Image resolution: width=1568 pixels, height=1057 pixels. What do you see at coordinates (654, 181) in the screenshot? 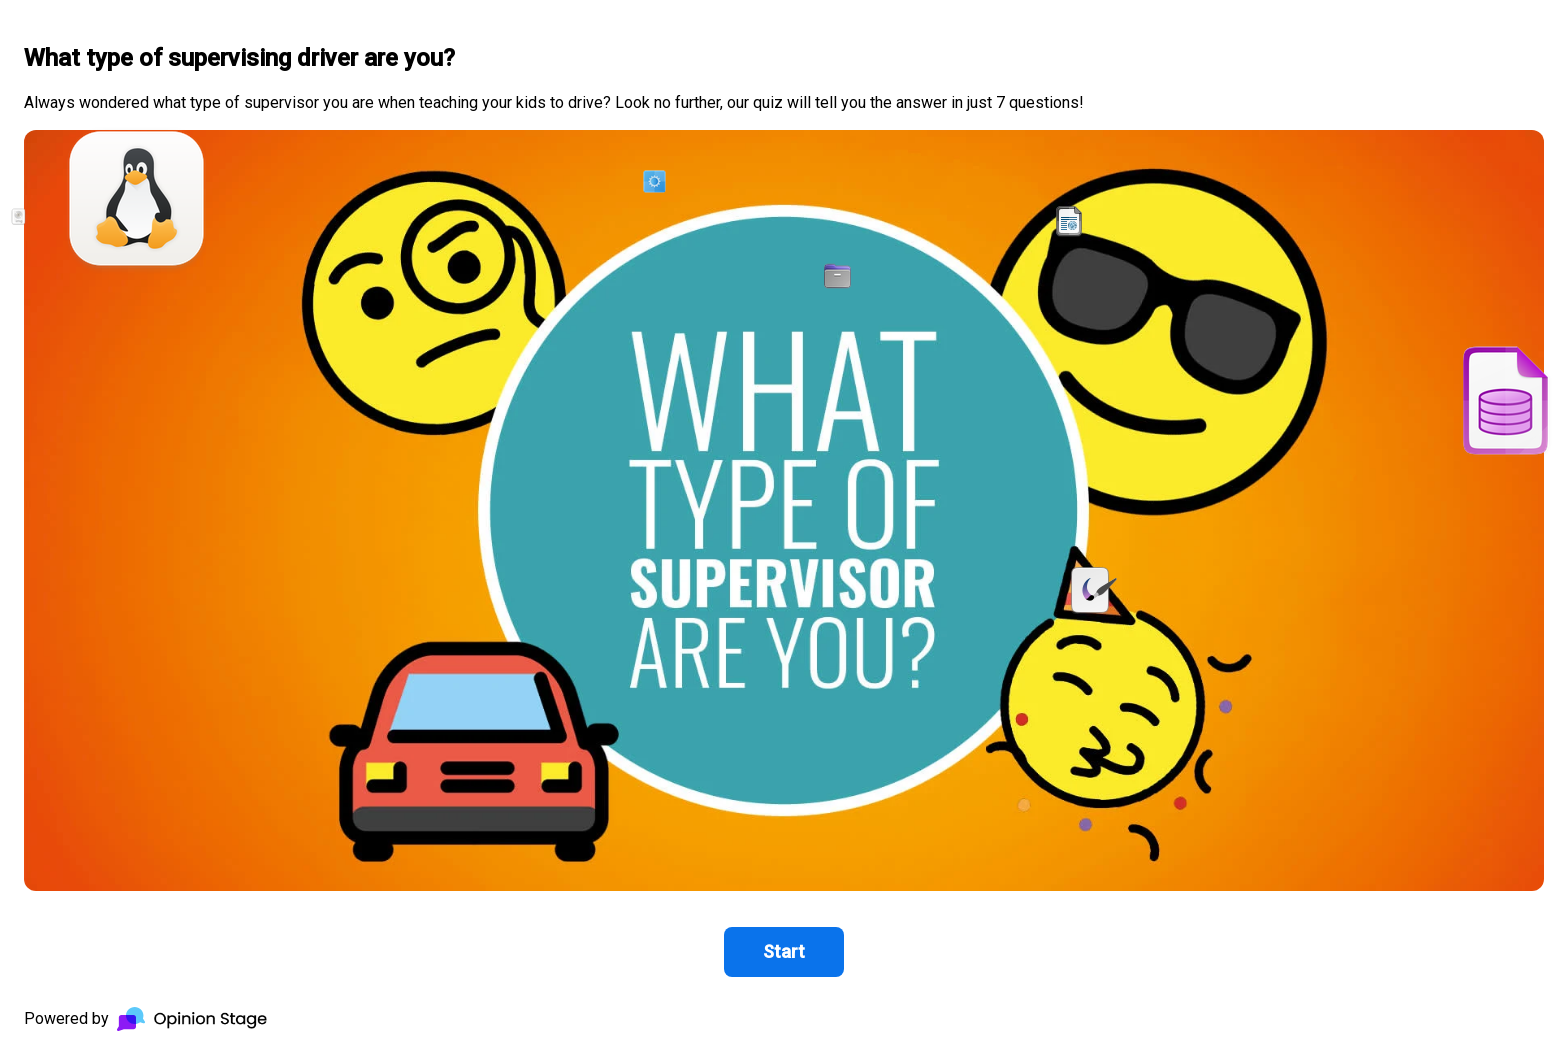
I see `access system application settings` at bounding box center [654, 181].